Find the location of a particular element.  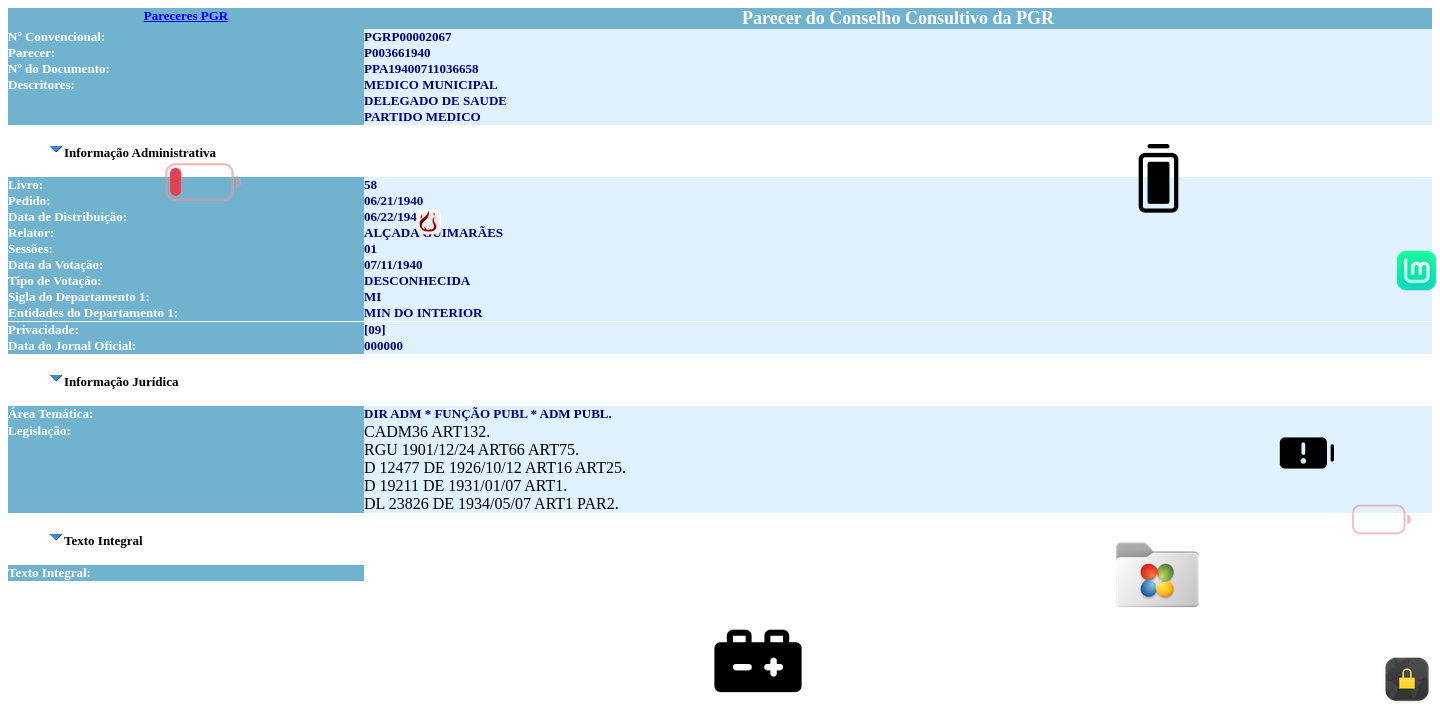

indicates battery is completely empty is located at coordinates (1381, 519).